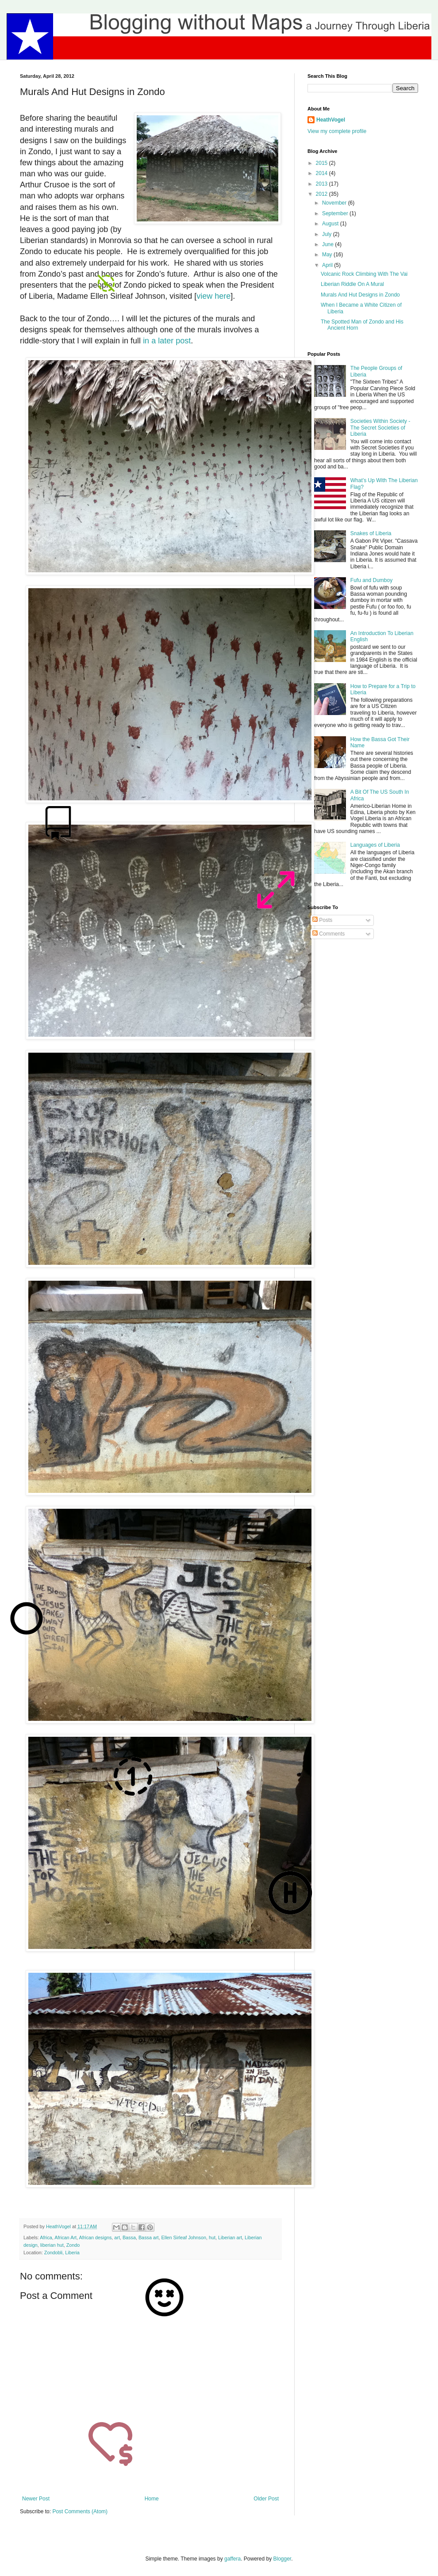 Image resolution: width=438 pixels, height=2576 pixels. I want to click on indicates a dizzy or dazed state, so click(164, 2297).